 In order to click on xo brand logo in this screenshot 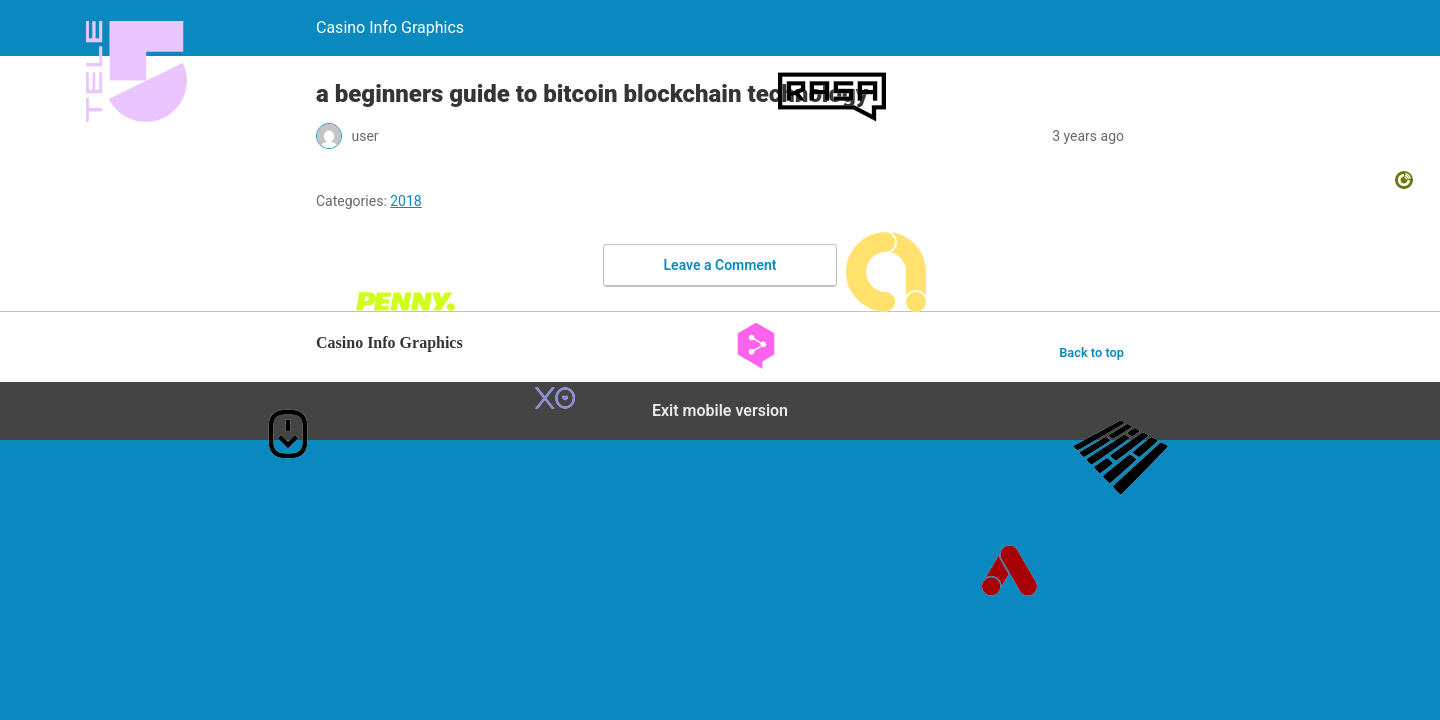, I will do `click(555, 398)`.